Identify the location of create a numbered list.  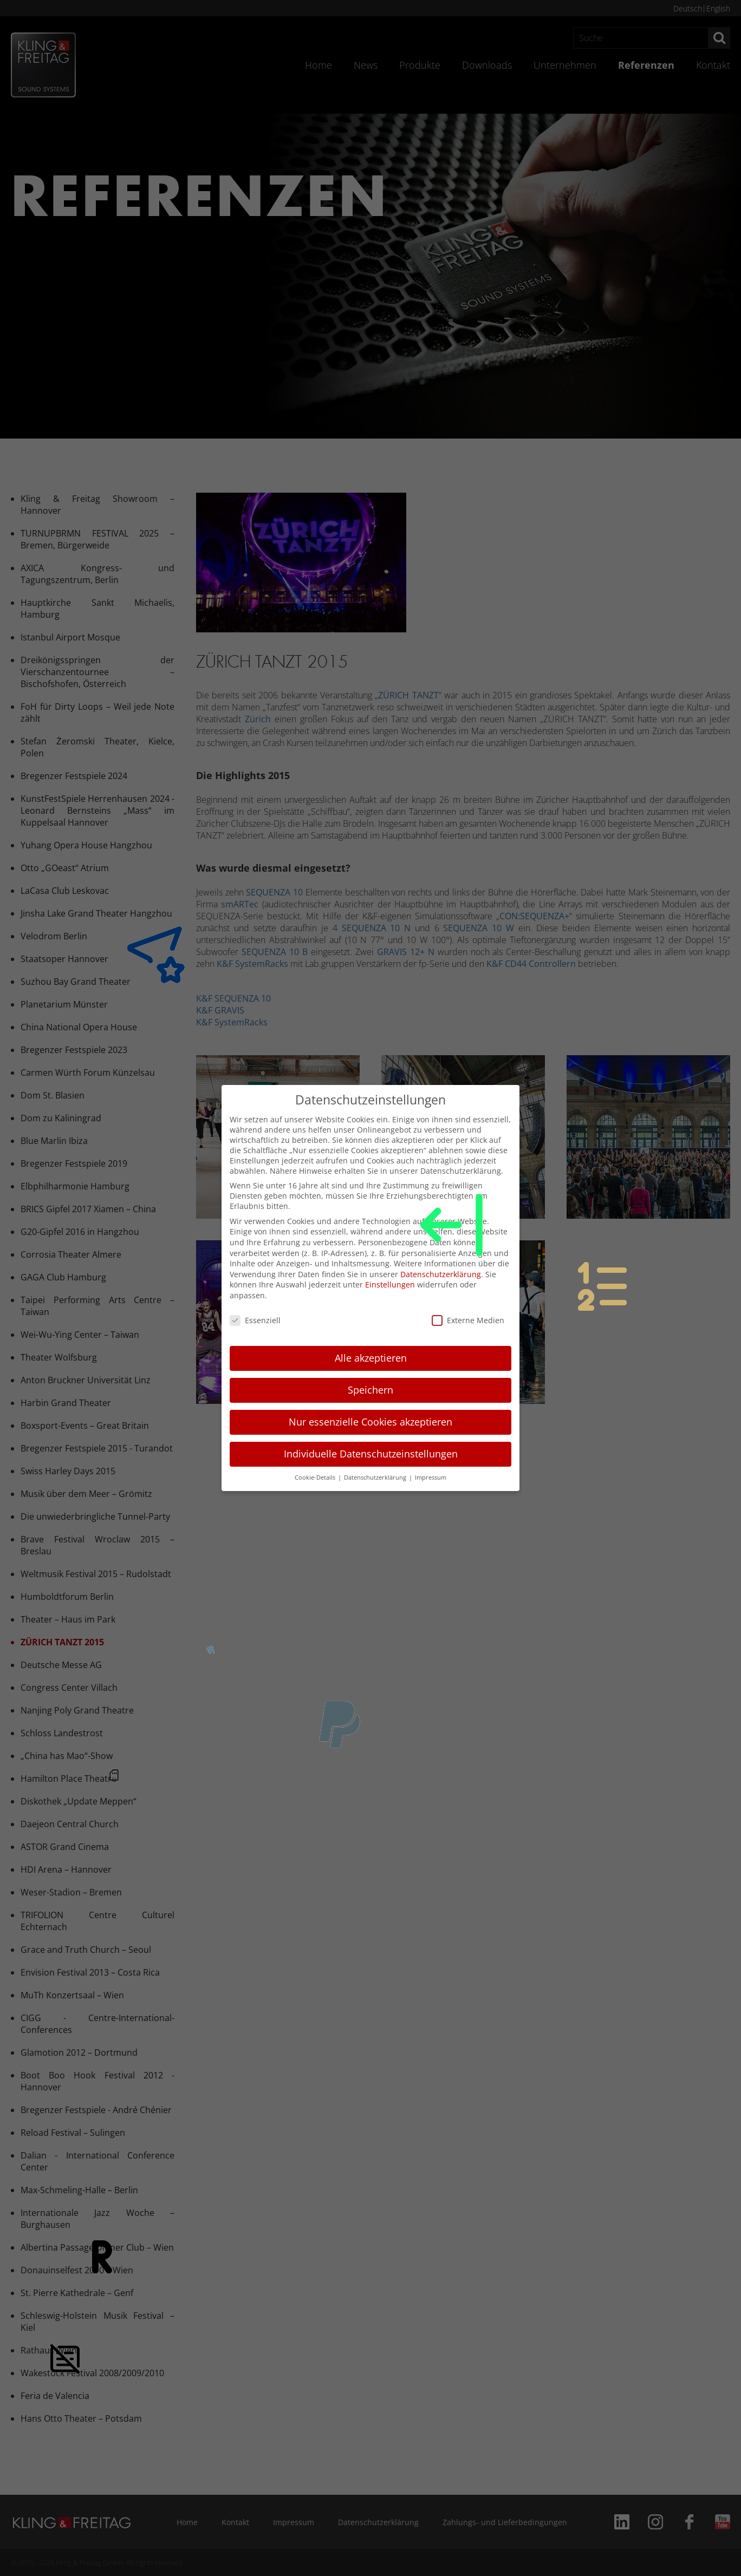
(602, 1286).